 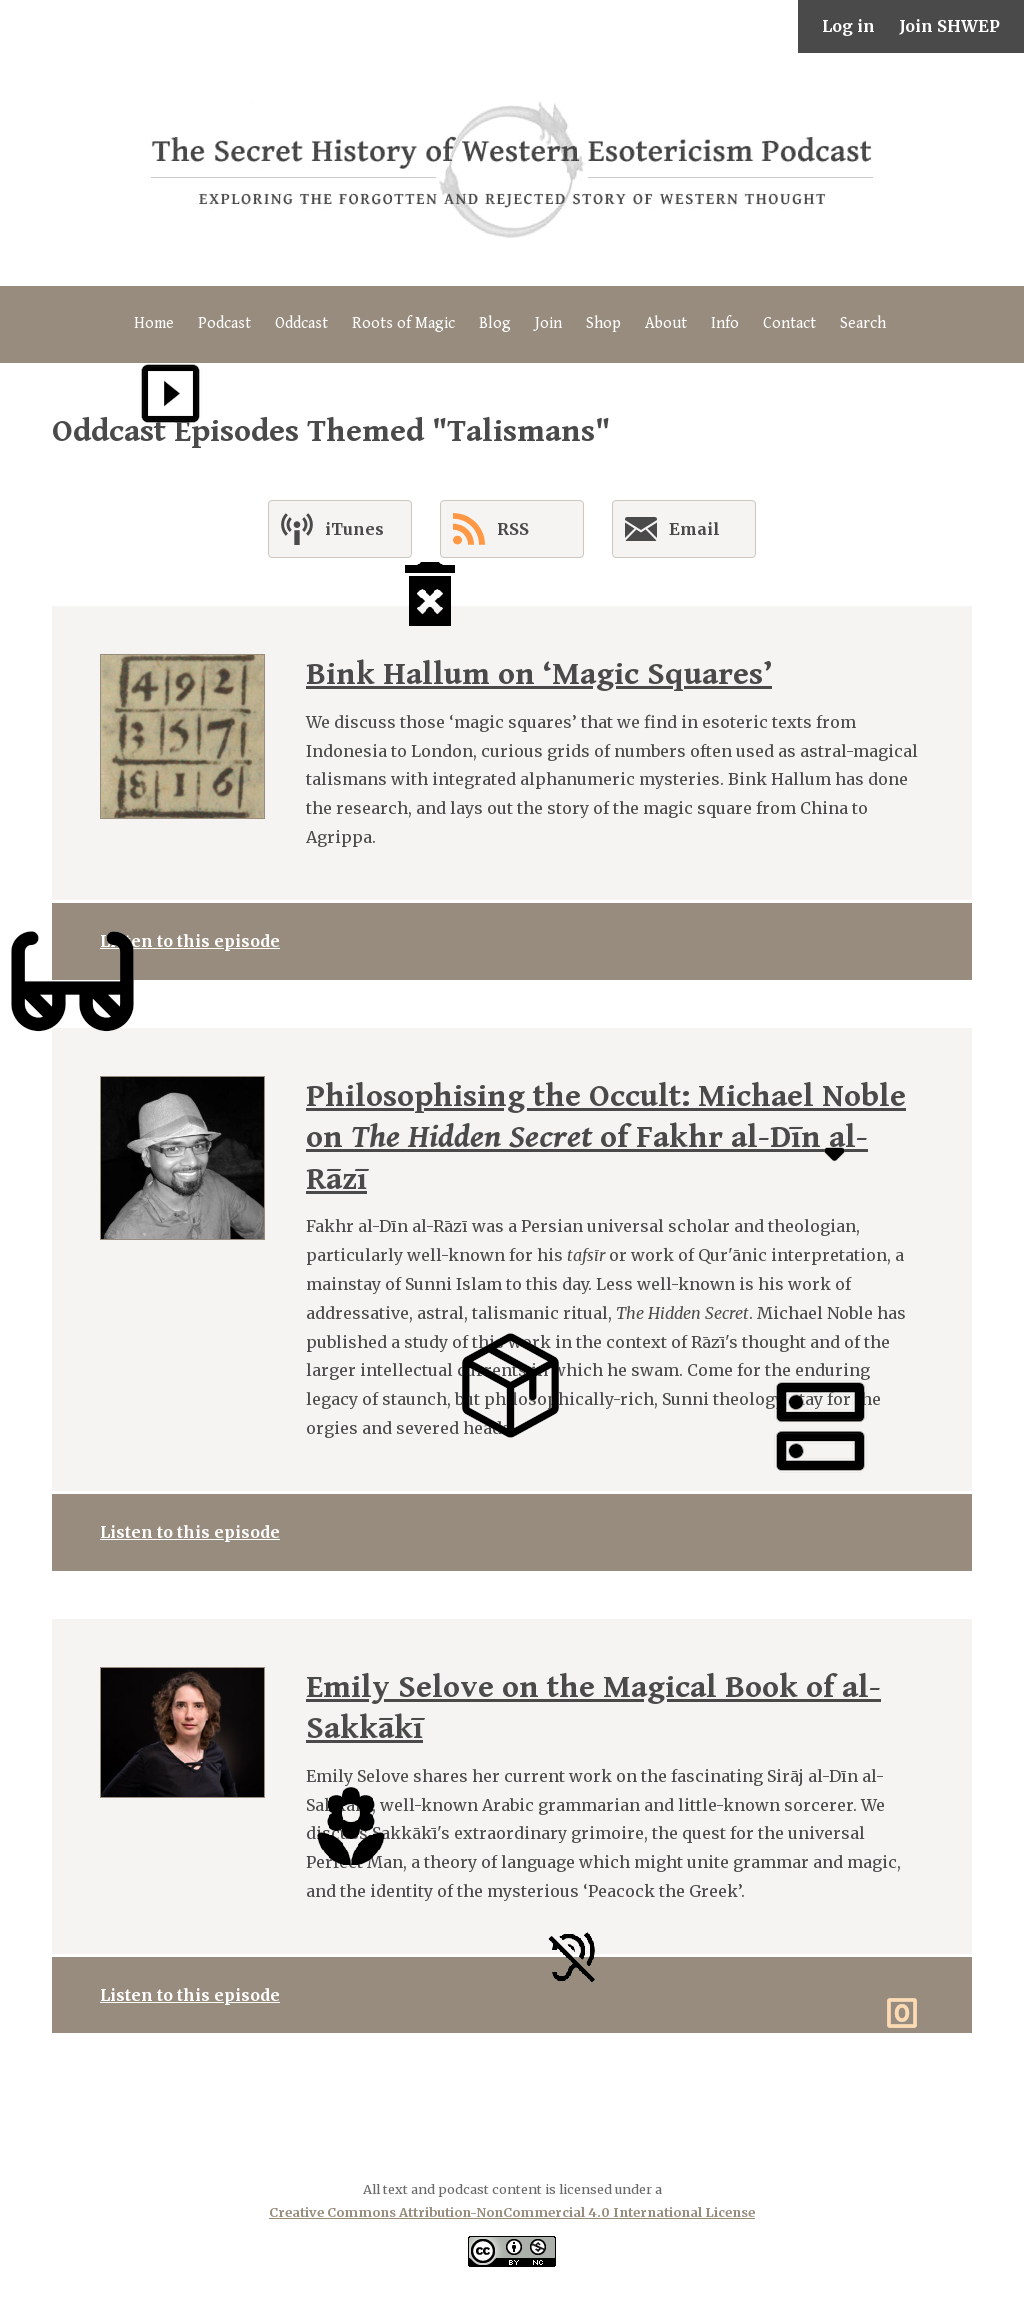 I want to click on toggle cool or casual display mode, so click(x=72, y=983).